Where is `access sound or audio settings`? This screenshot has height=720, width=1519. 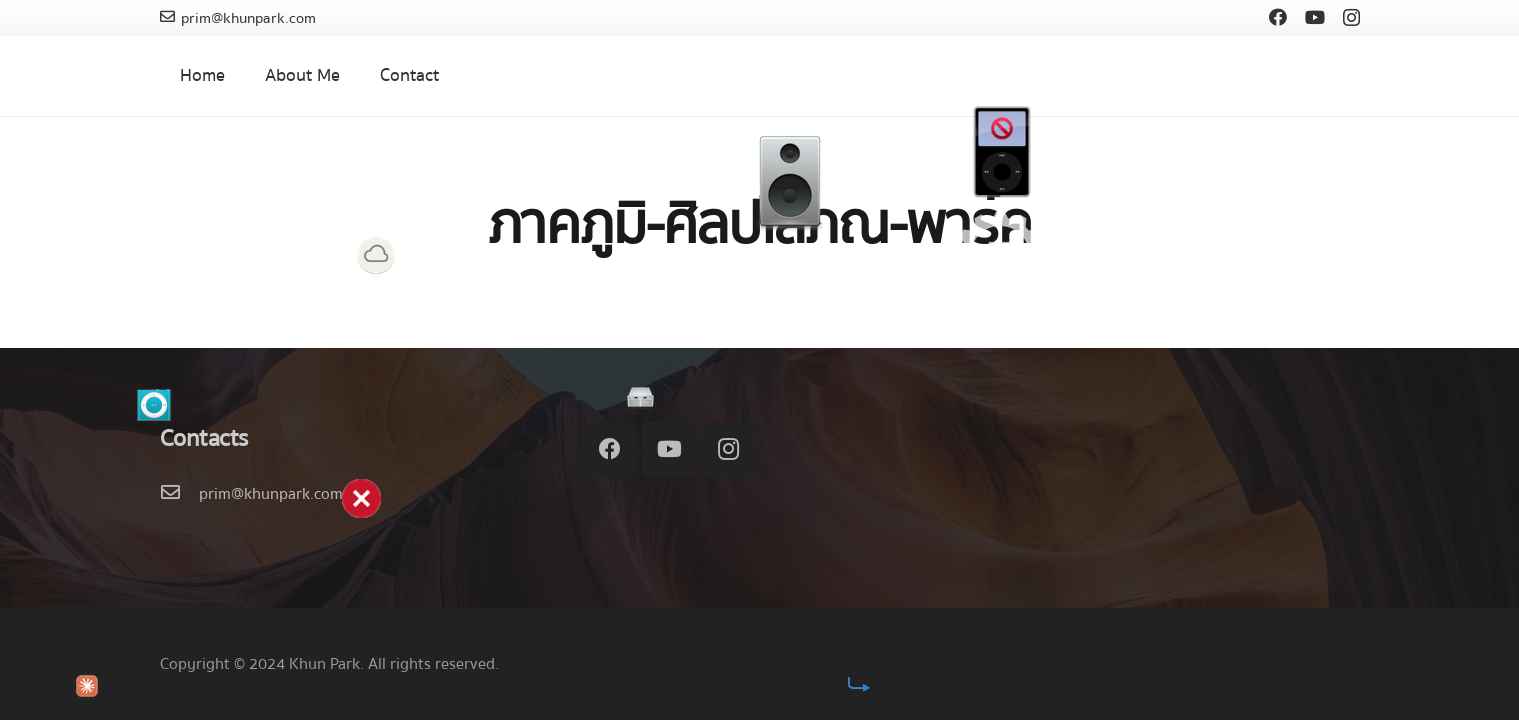
access sound or audio settings is located at coordinates (790, 181).